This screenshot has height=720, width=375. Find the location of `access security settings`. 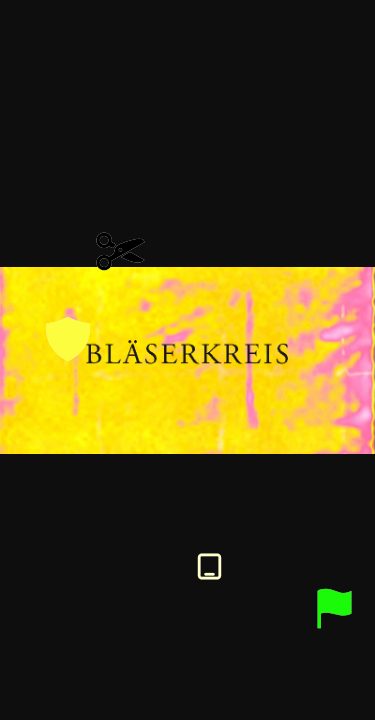

access security settings is located at coordinates (68, 339).